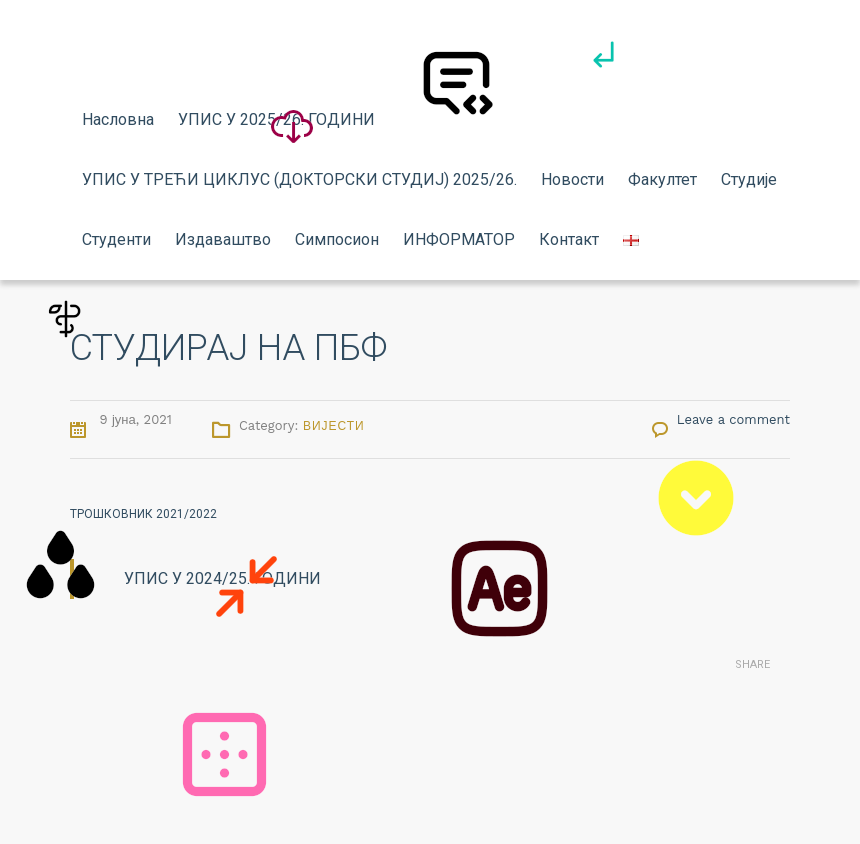 Image resolution: width=860 pixels, height=844 pixels. I want to click on download file from cloud storage, so click(292, 125).